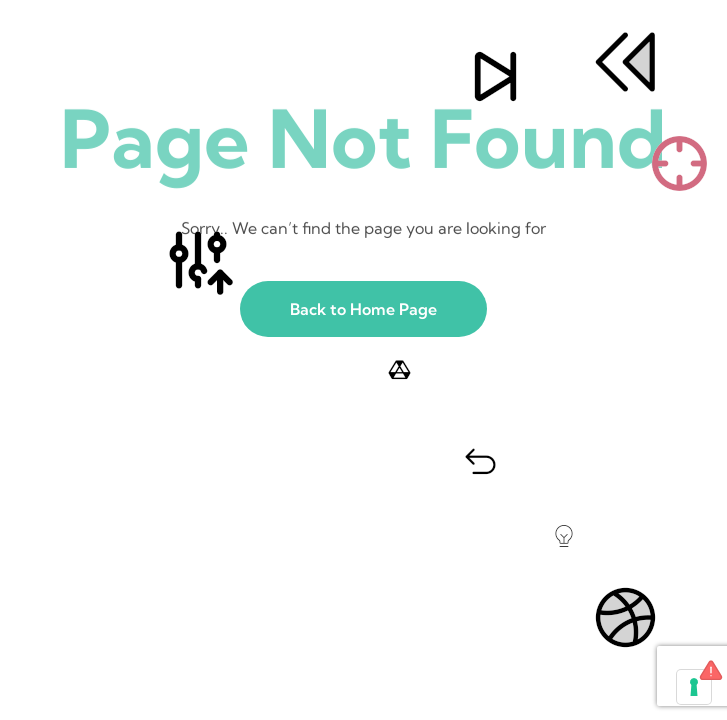 Image resolution: width=727 pixels, height=720 pixels. Describe the element at coordinates (198, 260) in the screenshot. I see `adjust settings or preferences` at that location.